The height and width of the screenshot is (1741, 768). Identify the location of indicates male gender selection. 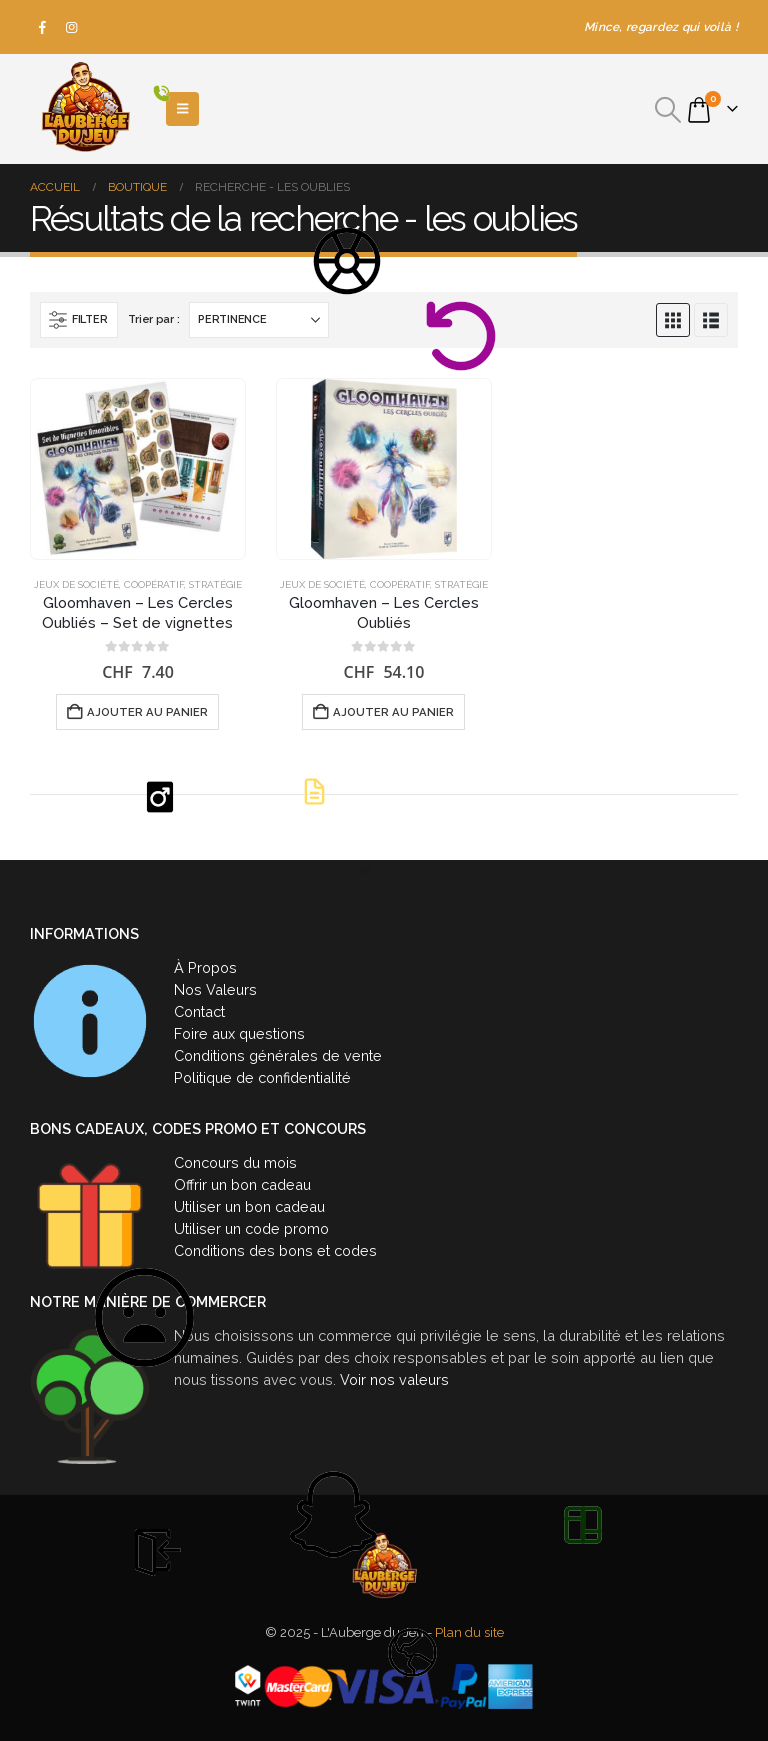
(160, 797).